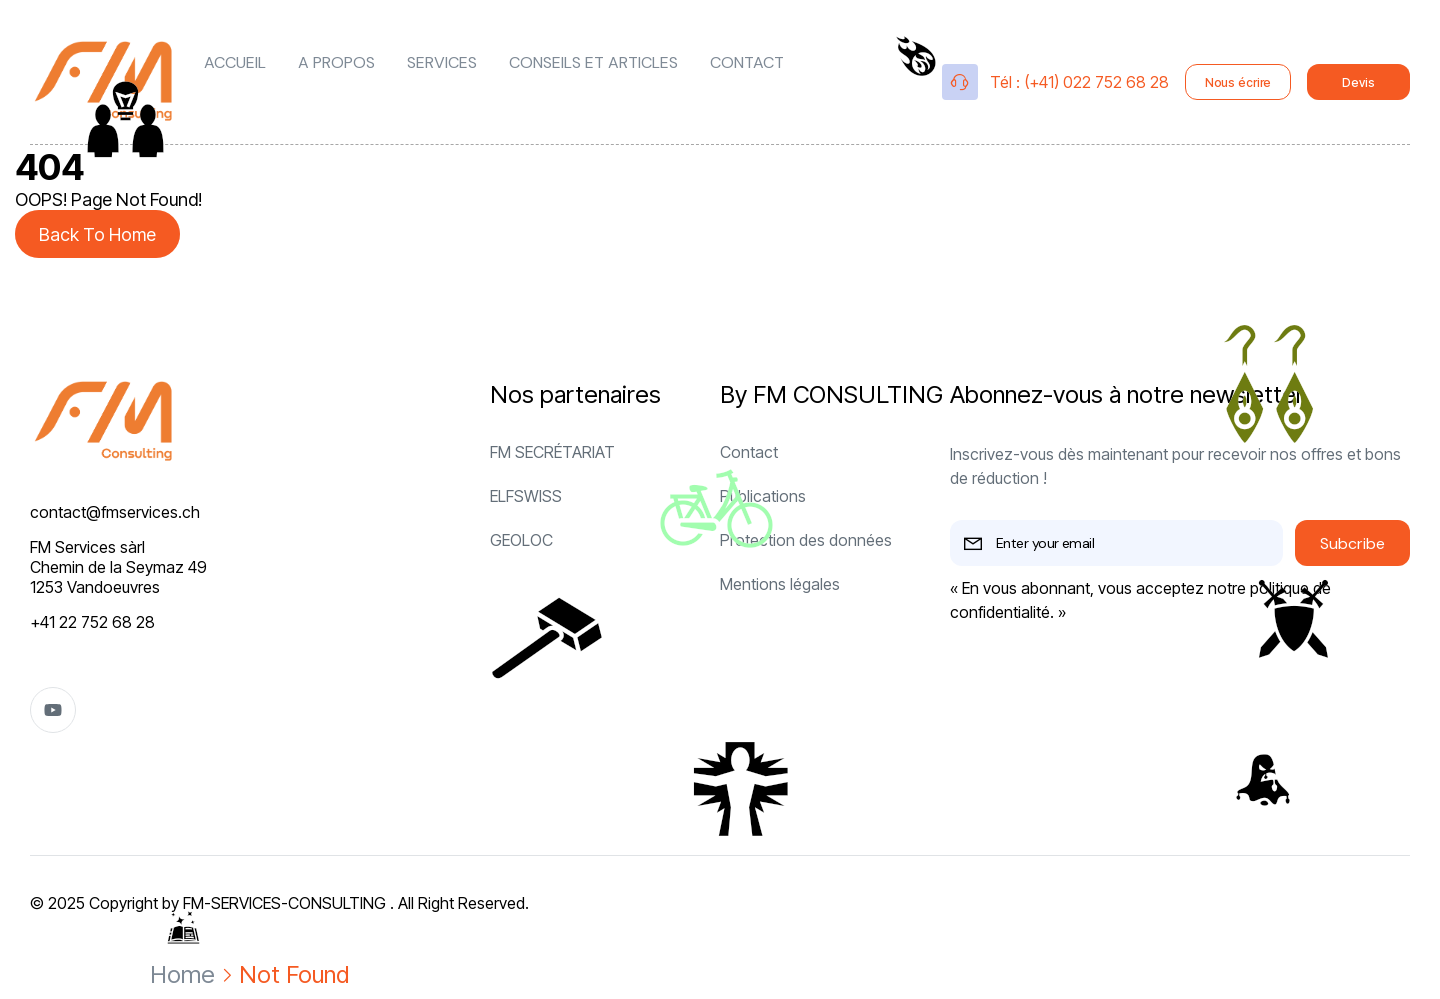 Image resolution: width=1440 pixels, height=999 pixels. What do you see at coordinates (1268, 381) in the screenshot?
I see `browse or shop for earrings` at bounding box center [1268, 381].